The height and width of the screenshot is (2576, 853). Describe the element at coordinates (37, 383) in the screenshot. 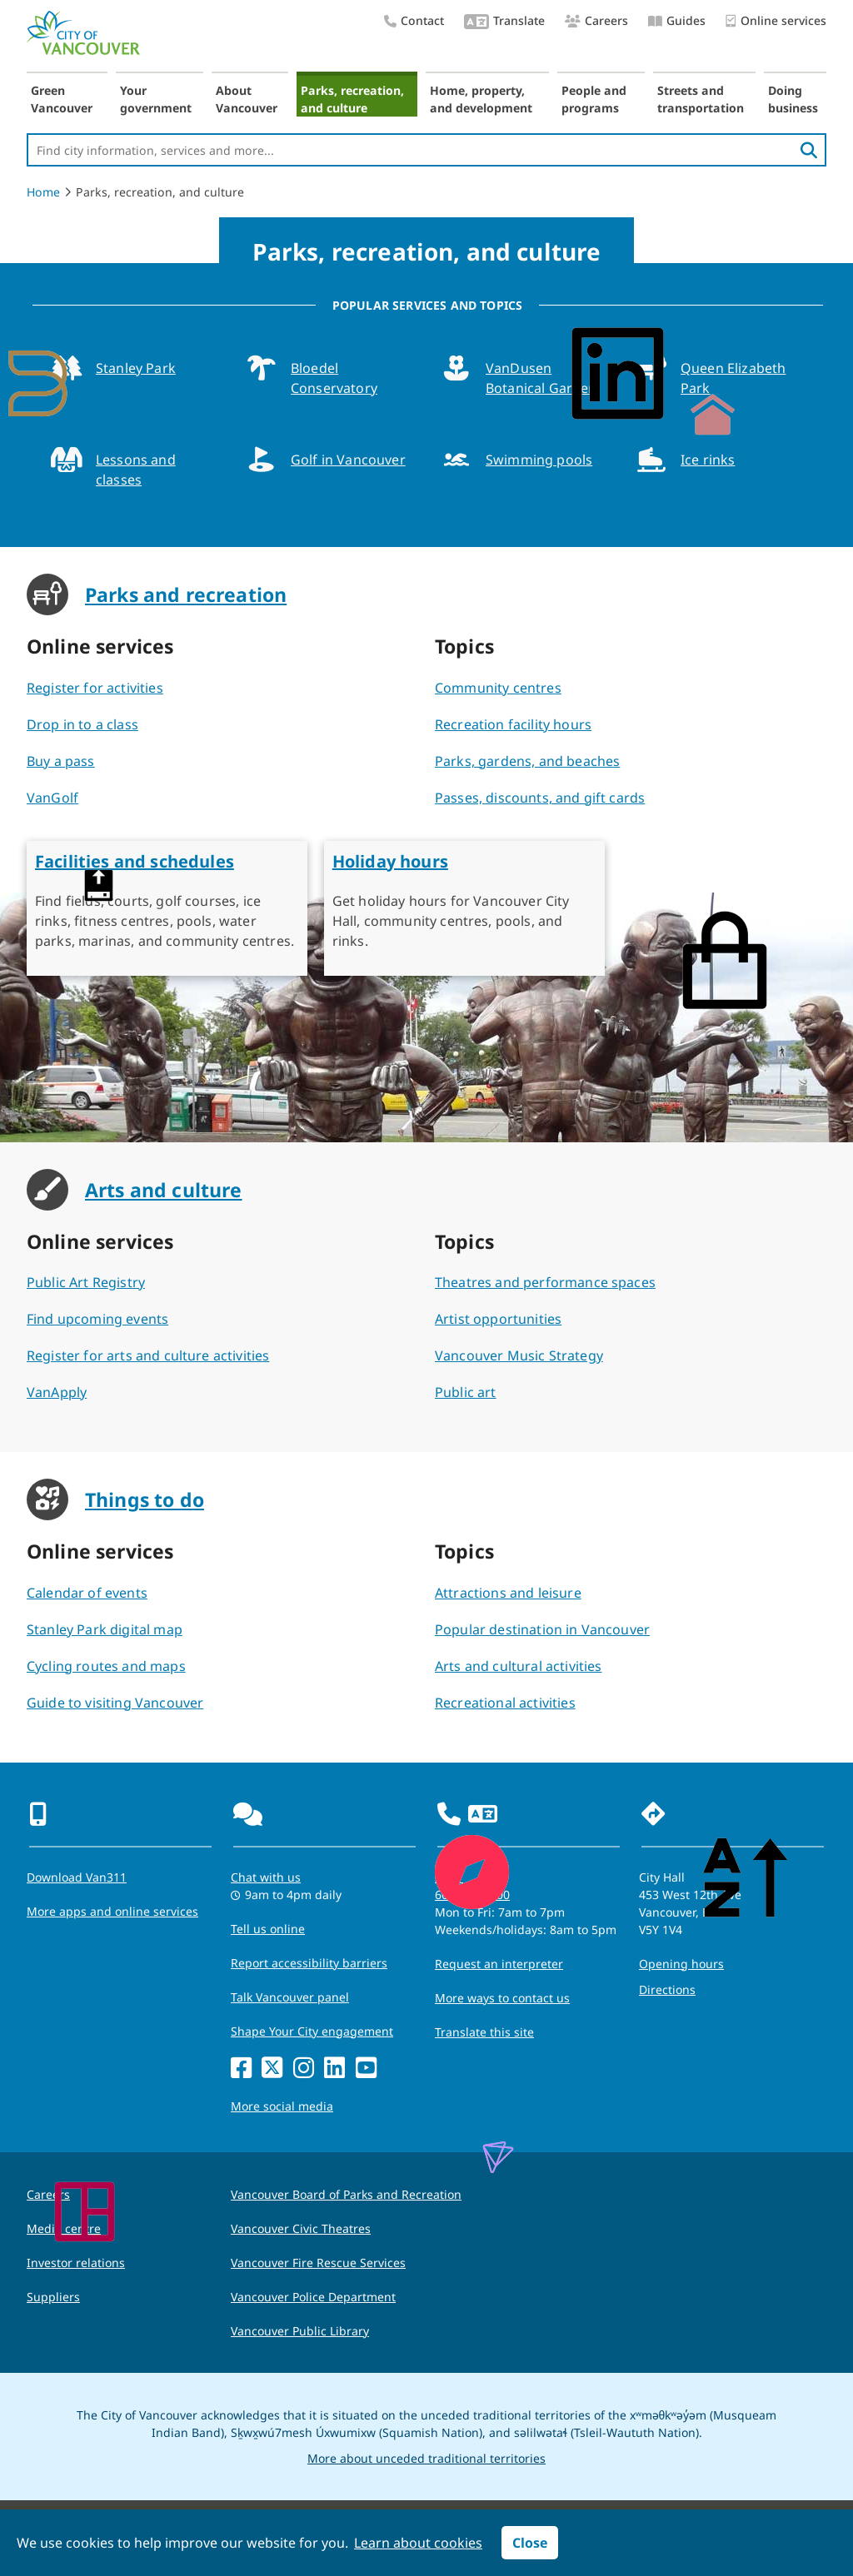

I see `bluesound brand logo` at that location.